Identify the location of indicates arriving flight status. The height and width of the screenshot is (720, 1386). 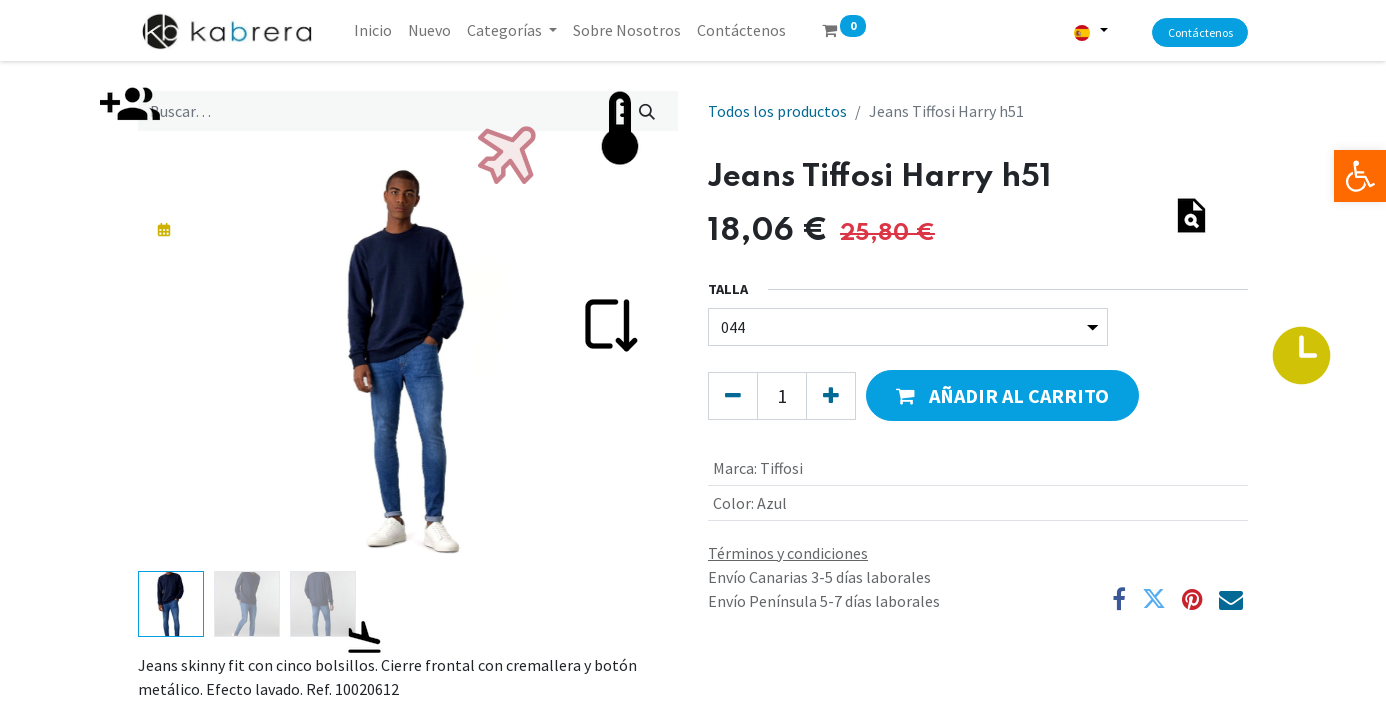
(364, 637).